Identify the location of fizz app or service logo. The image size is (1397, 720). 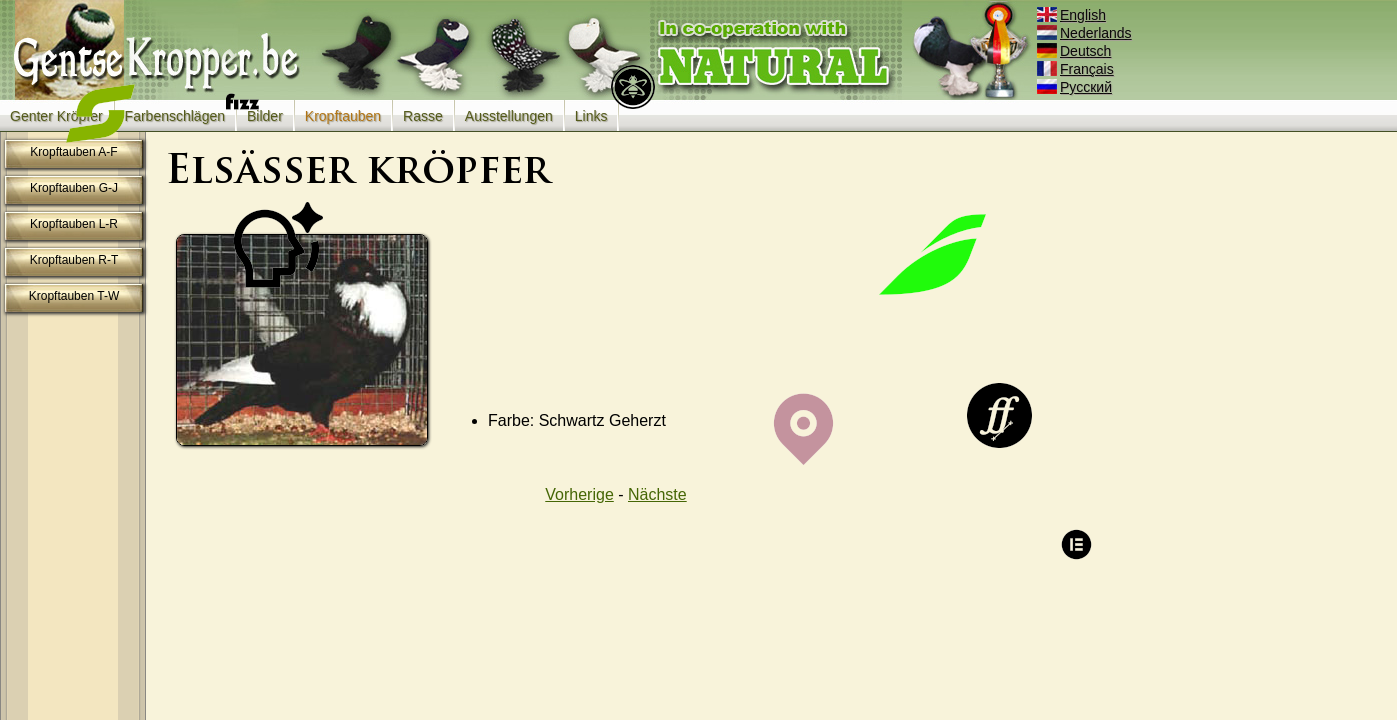
(242, 101).